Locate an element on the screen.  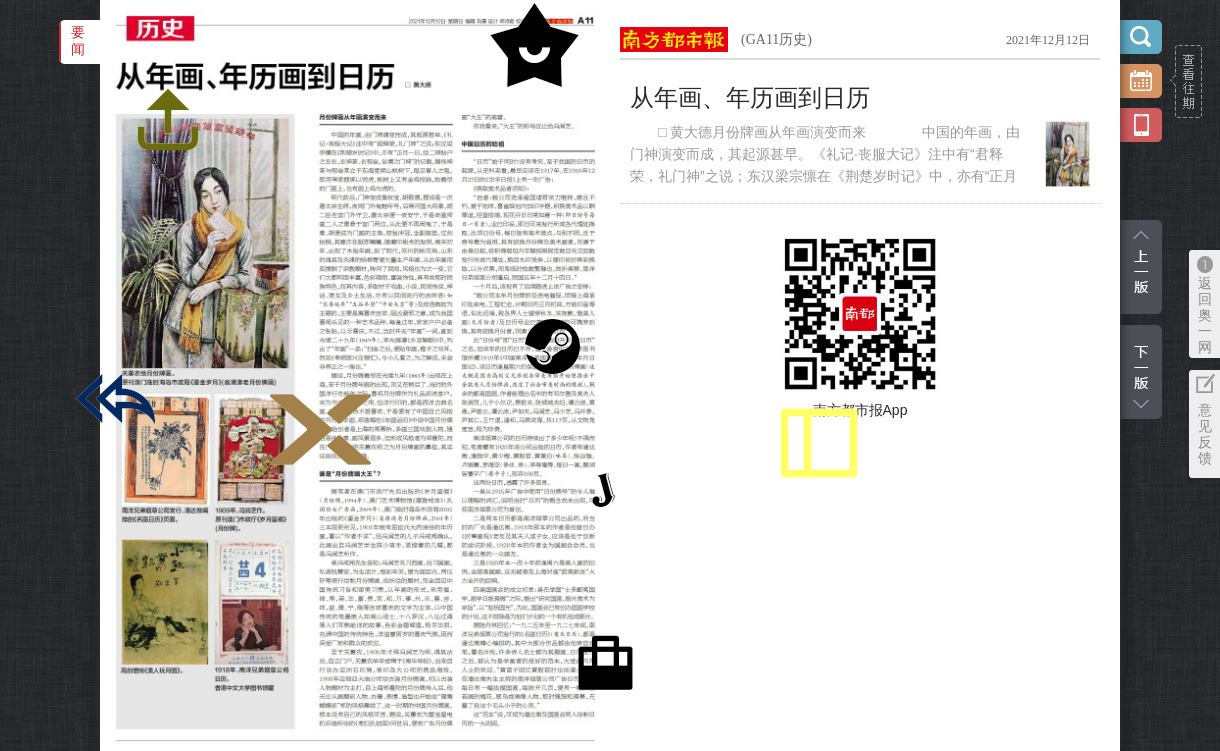
share content with others is located at coordinates (168, 120).